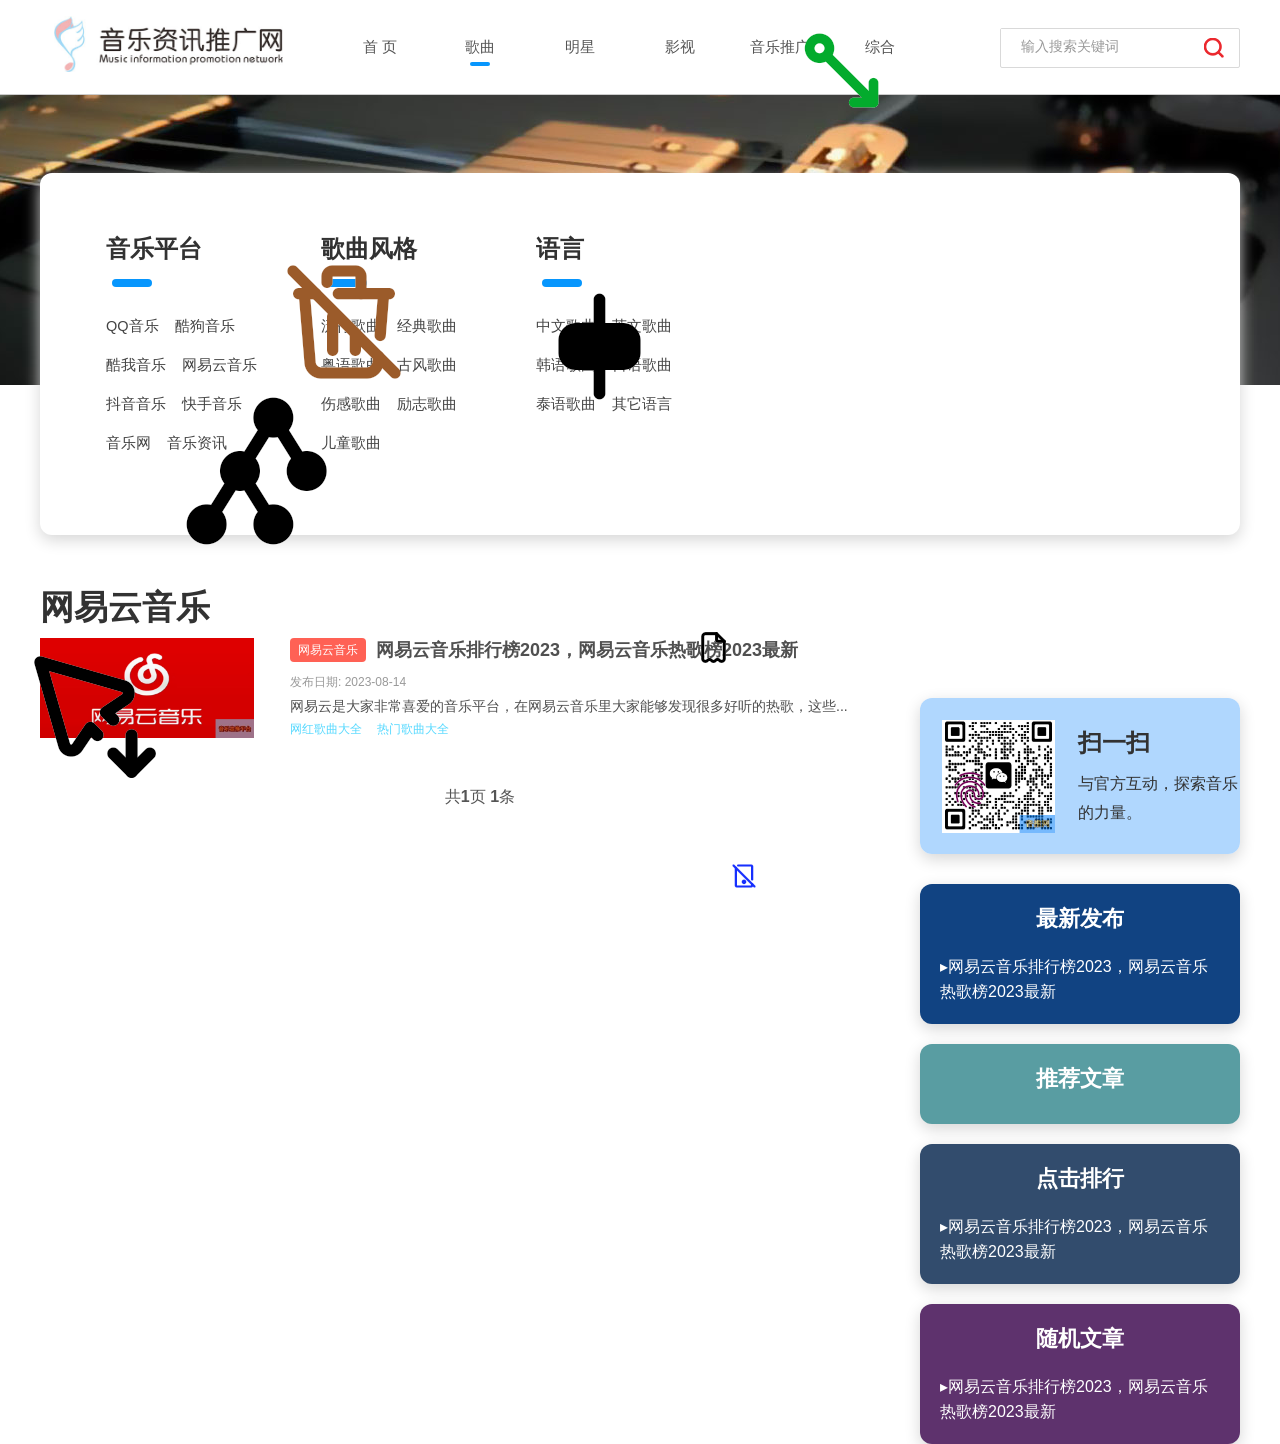 The height and width of the screenshot is (1444, 1280). What do you see at coordinates (970, 790) in the screenshot?
I see `authenticate with fingerprint` at bounding box center [970, 790].